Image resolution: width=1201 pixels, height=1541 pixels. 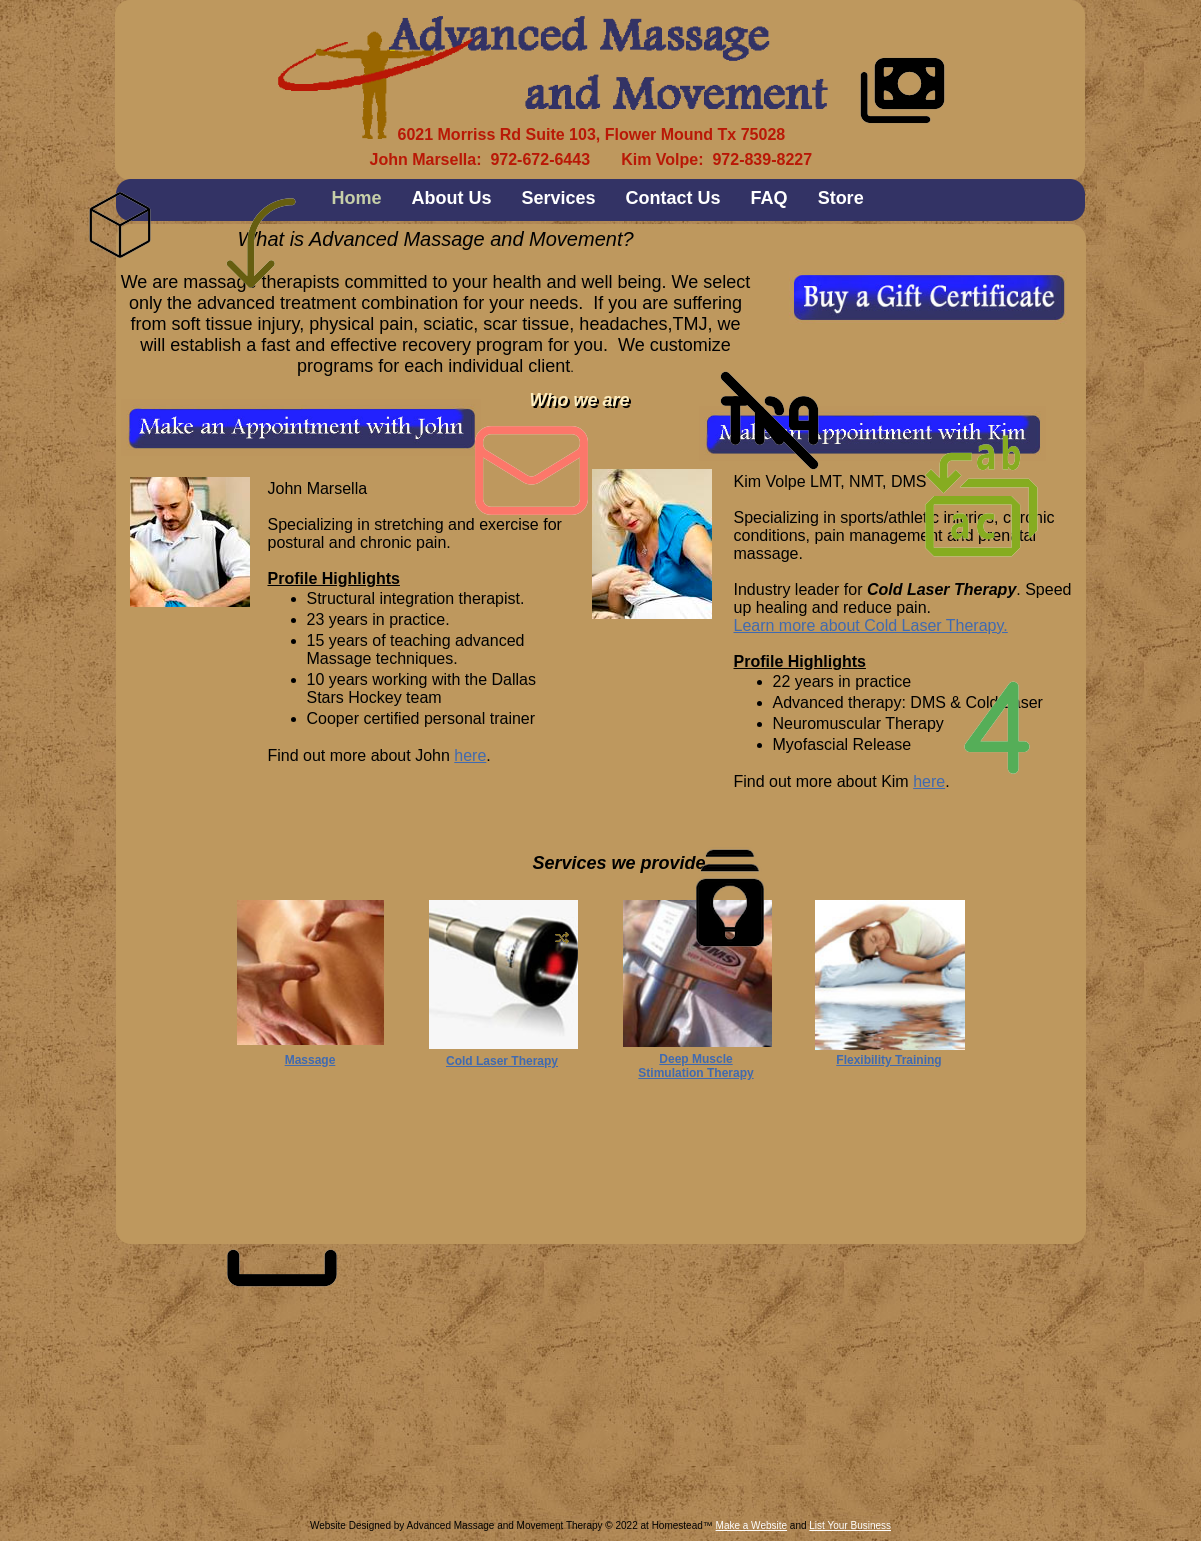 What do you see at coordinates (902, 90) in the screenshot?
I see `view payment or billing information` at bounding box center [902, 90].